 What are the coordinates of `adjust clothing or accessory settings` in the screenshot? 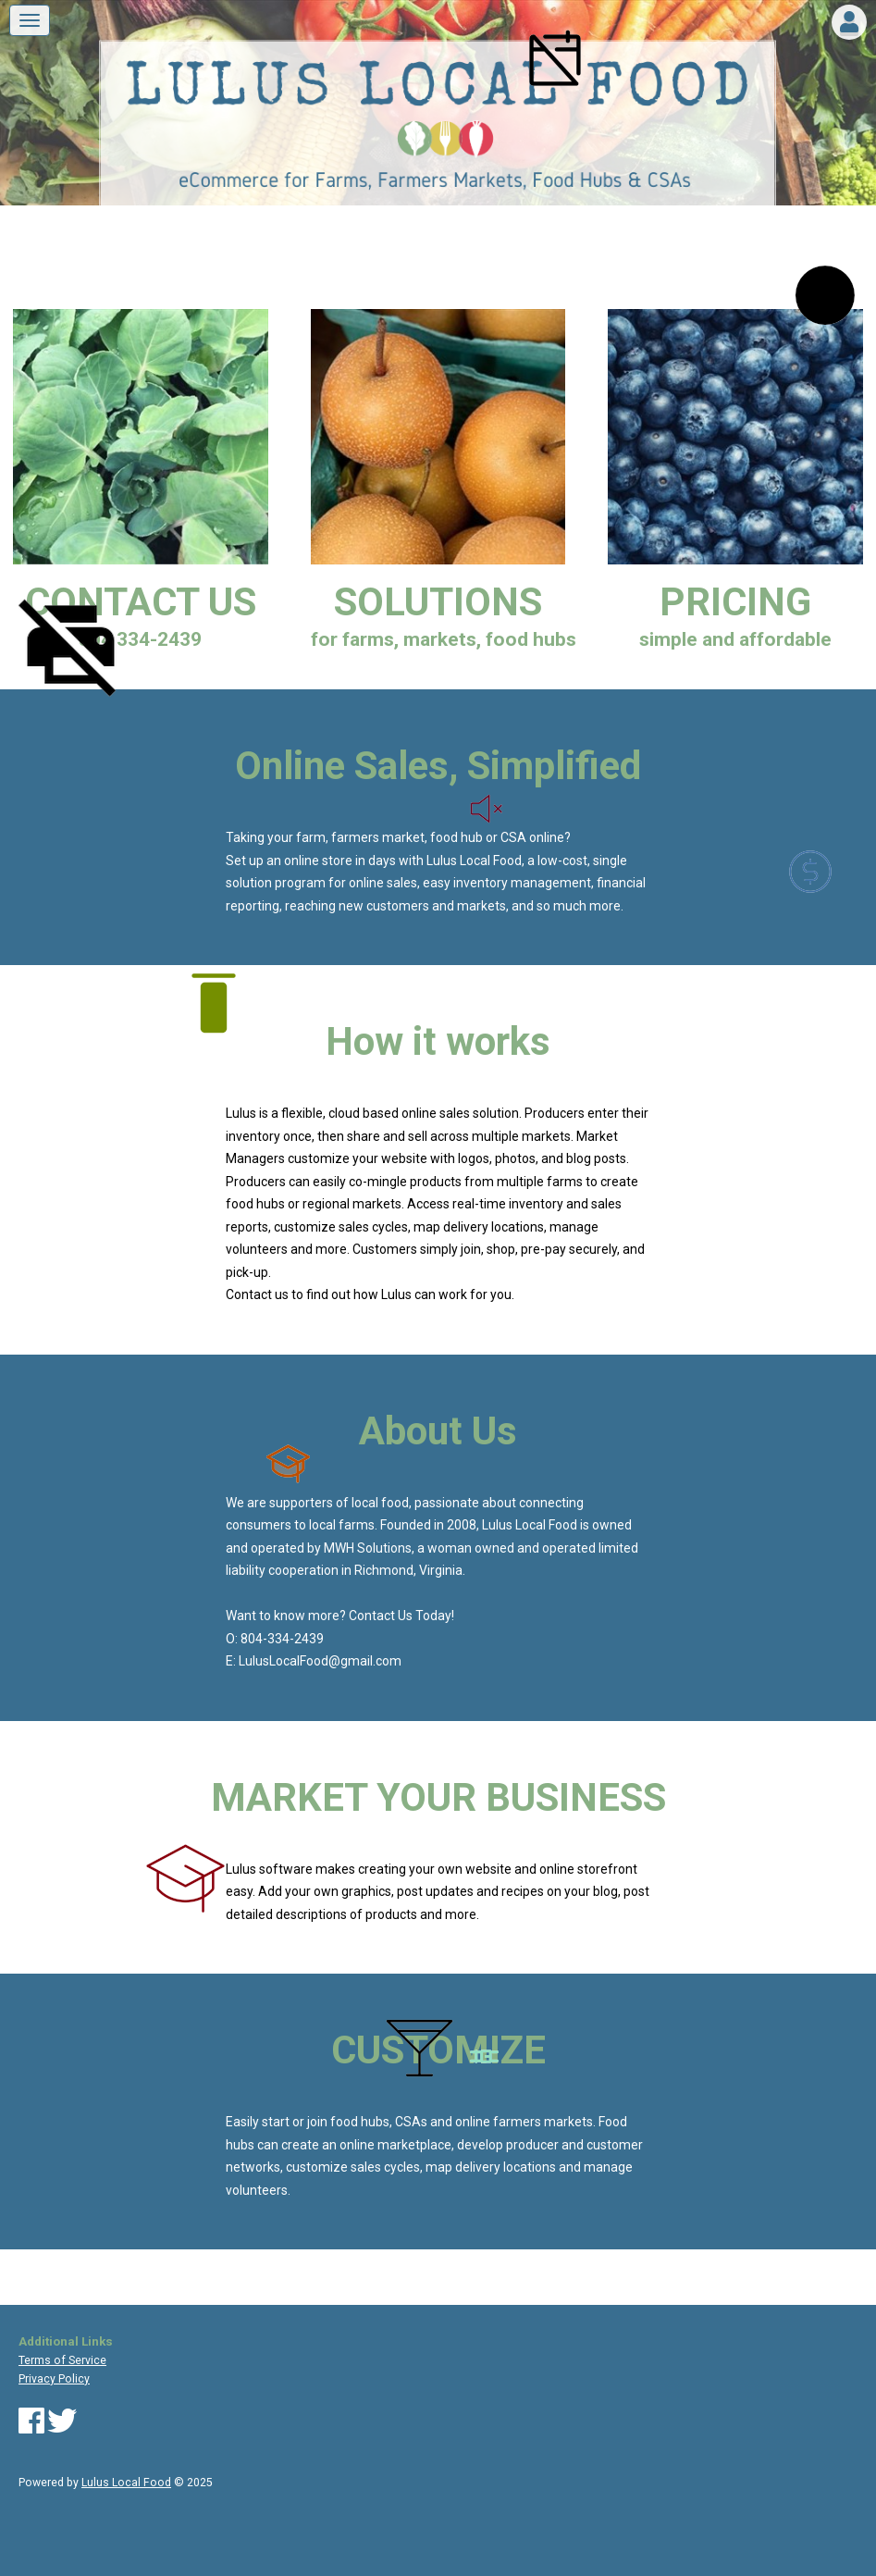 It's located at (484, 2056).